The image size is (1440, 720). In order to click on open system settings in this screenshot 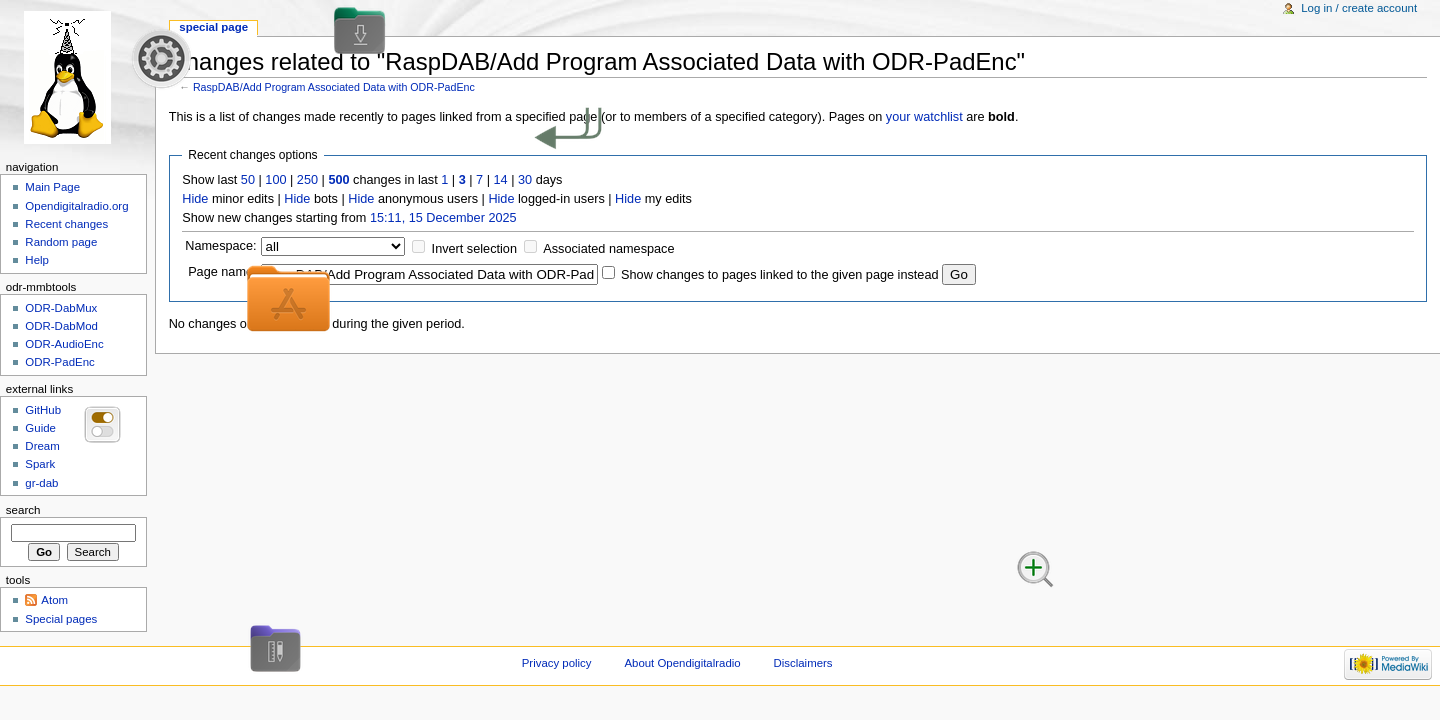, I will do `click(161, 58)`.